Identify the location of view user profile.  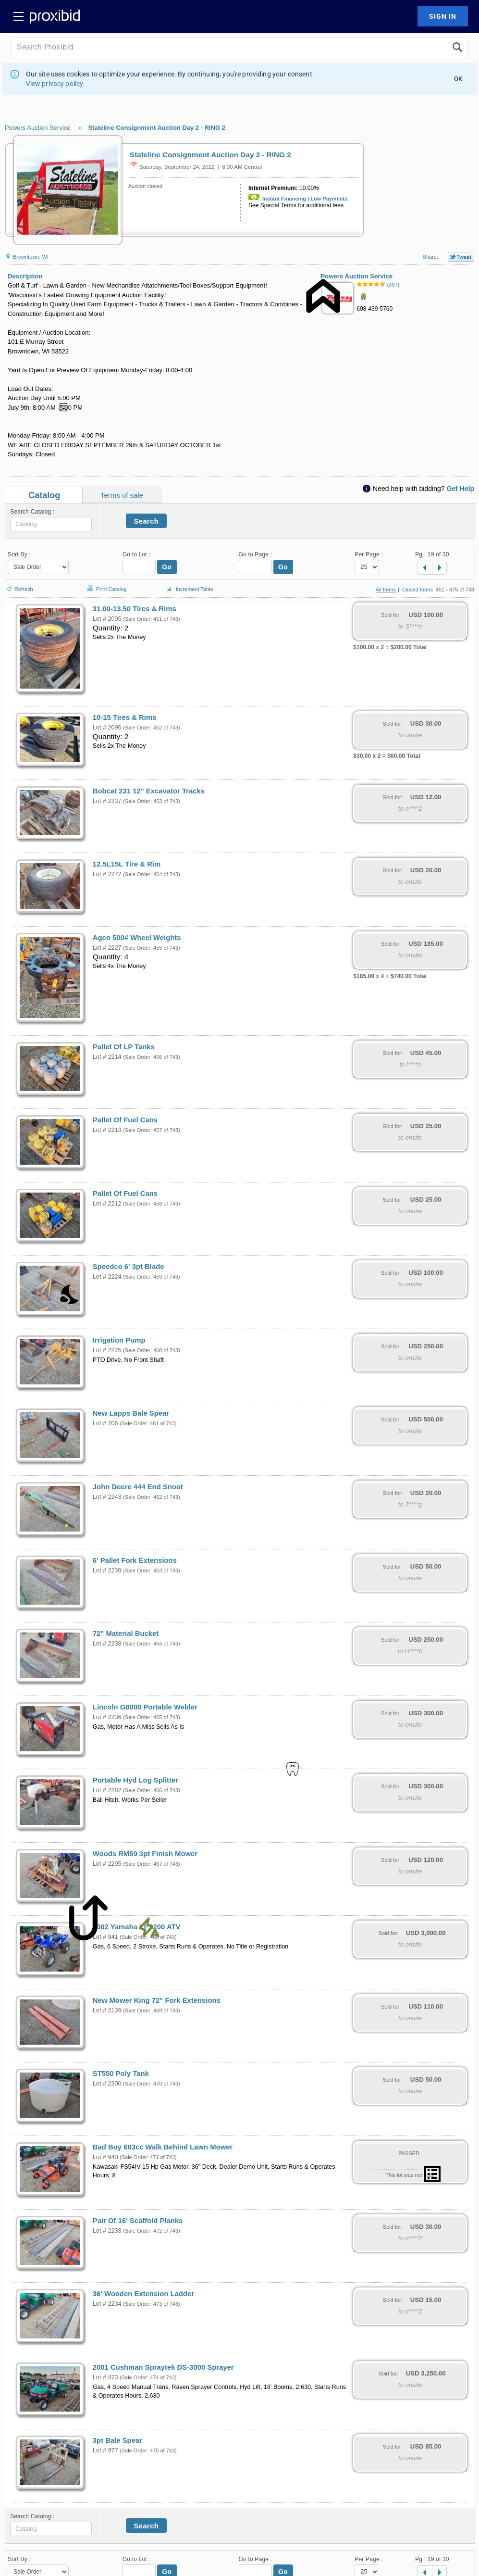
(63, 407).